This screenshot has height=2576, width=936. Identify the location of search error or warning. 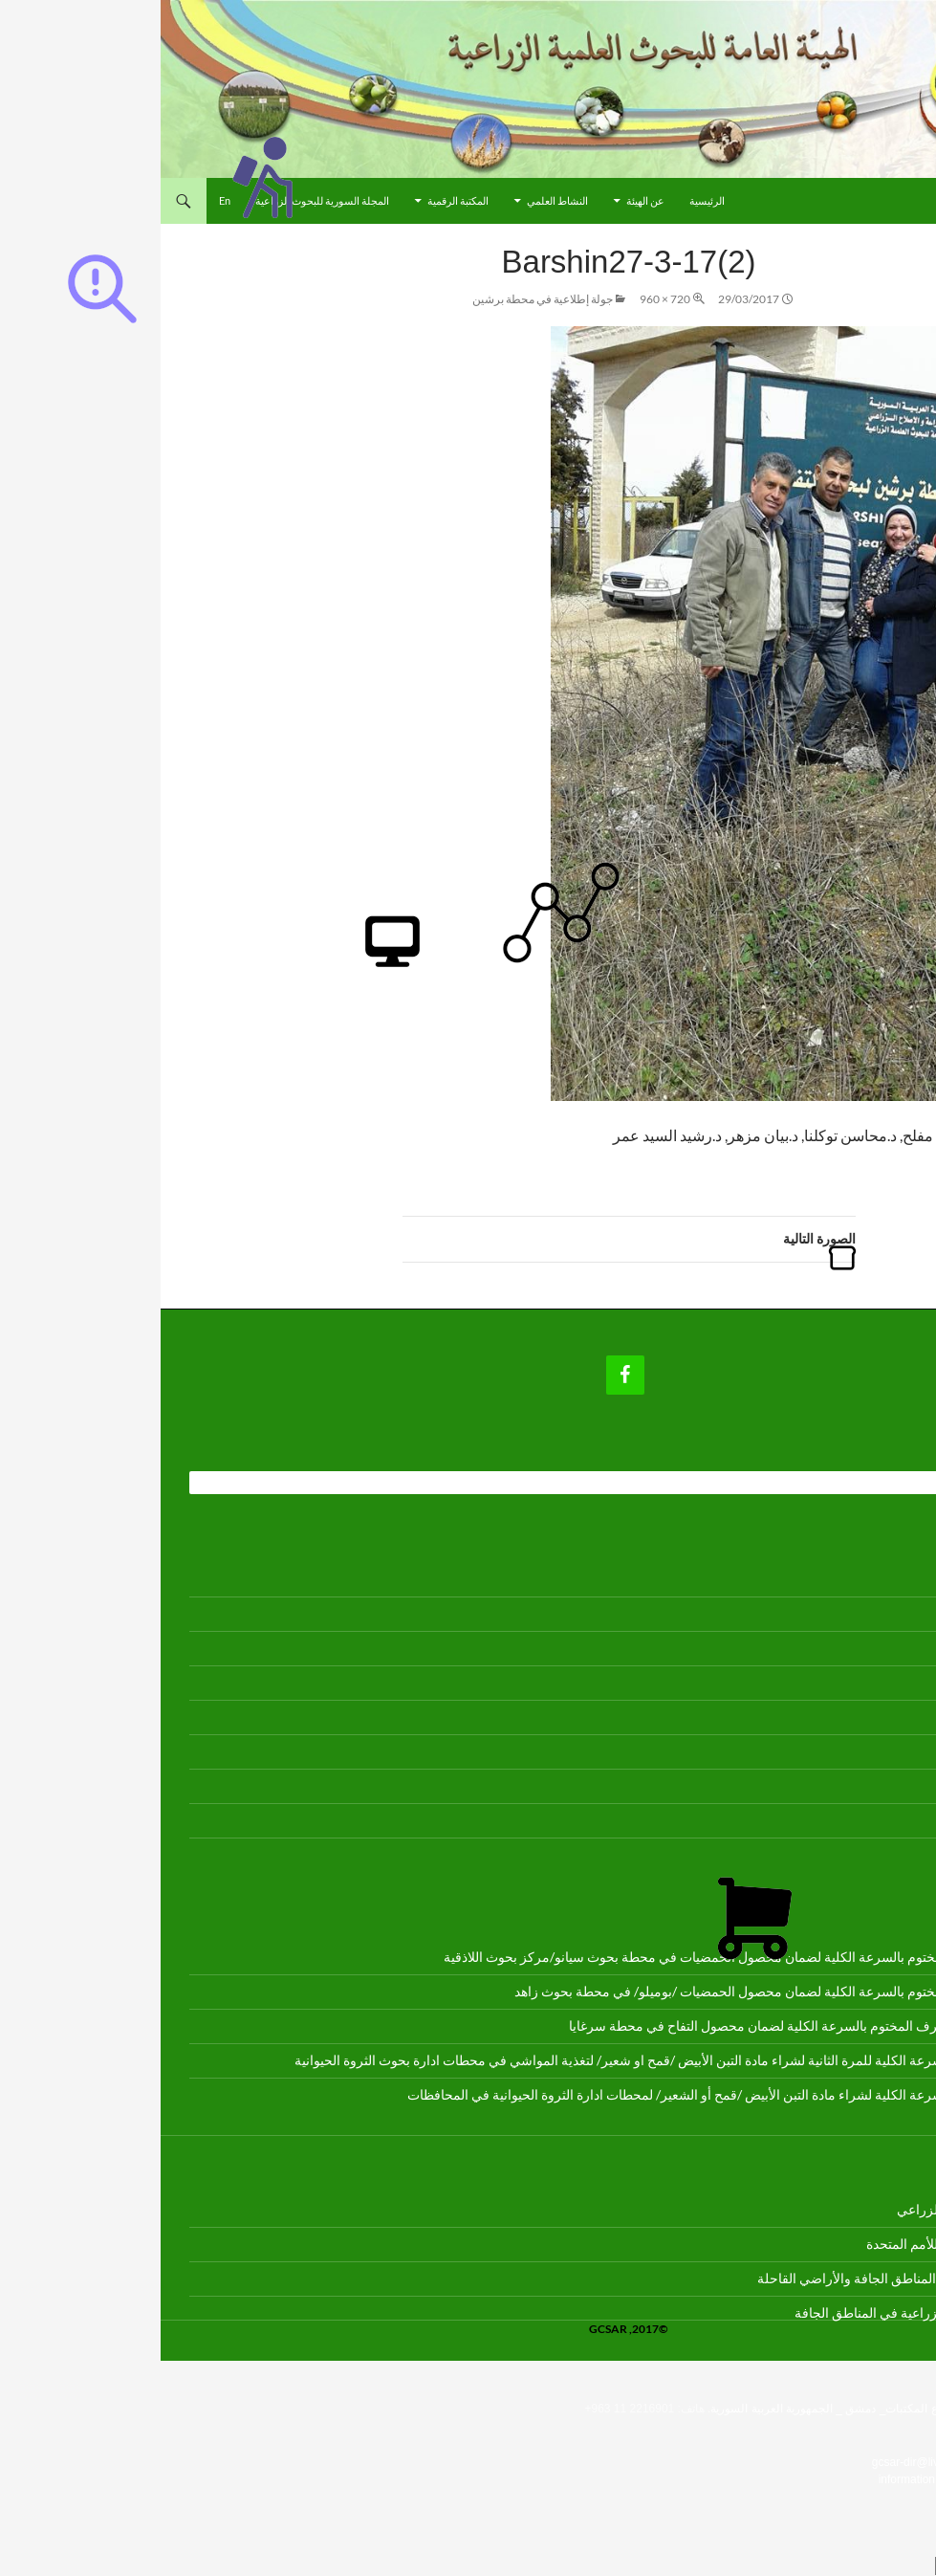
(102, 289).